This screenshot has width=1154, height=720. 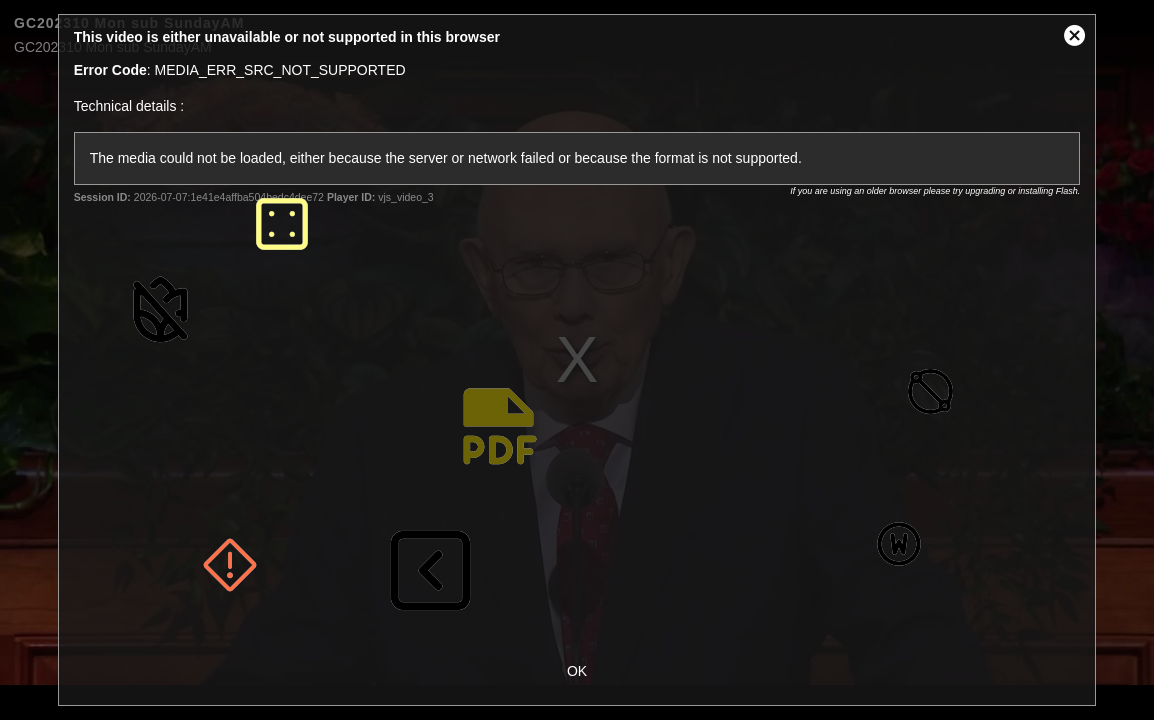 I want to click on indicates a warning or caution state, so click(x=230, y=565).